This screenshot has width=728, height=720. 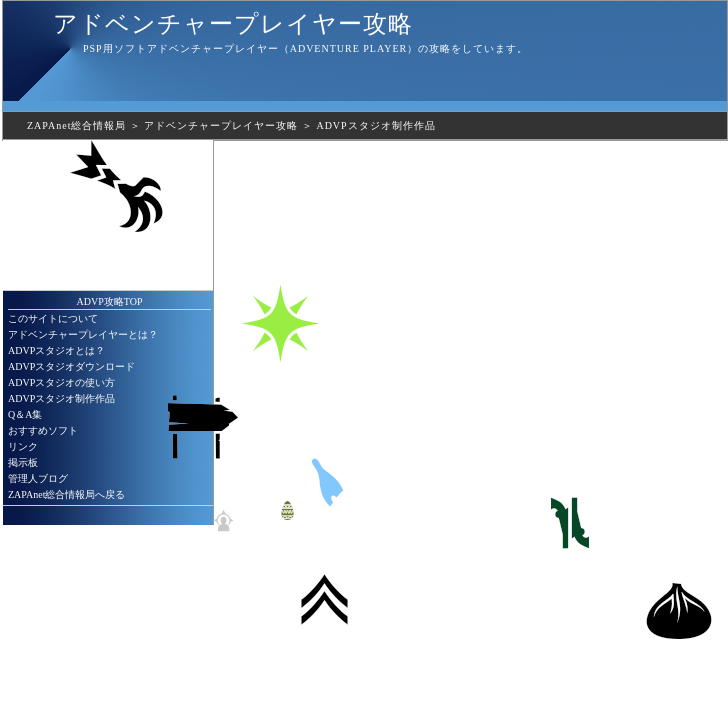 I want to click on bird foot or talon game element, so click(x=116, y=186).